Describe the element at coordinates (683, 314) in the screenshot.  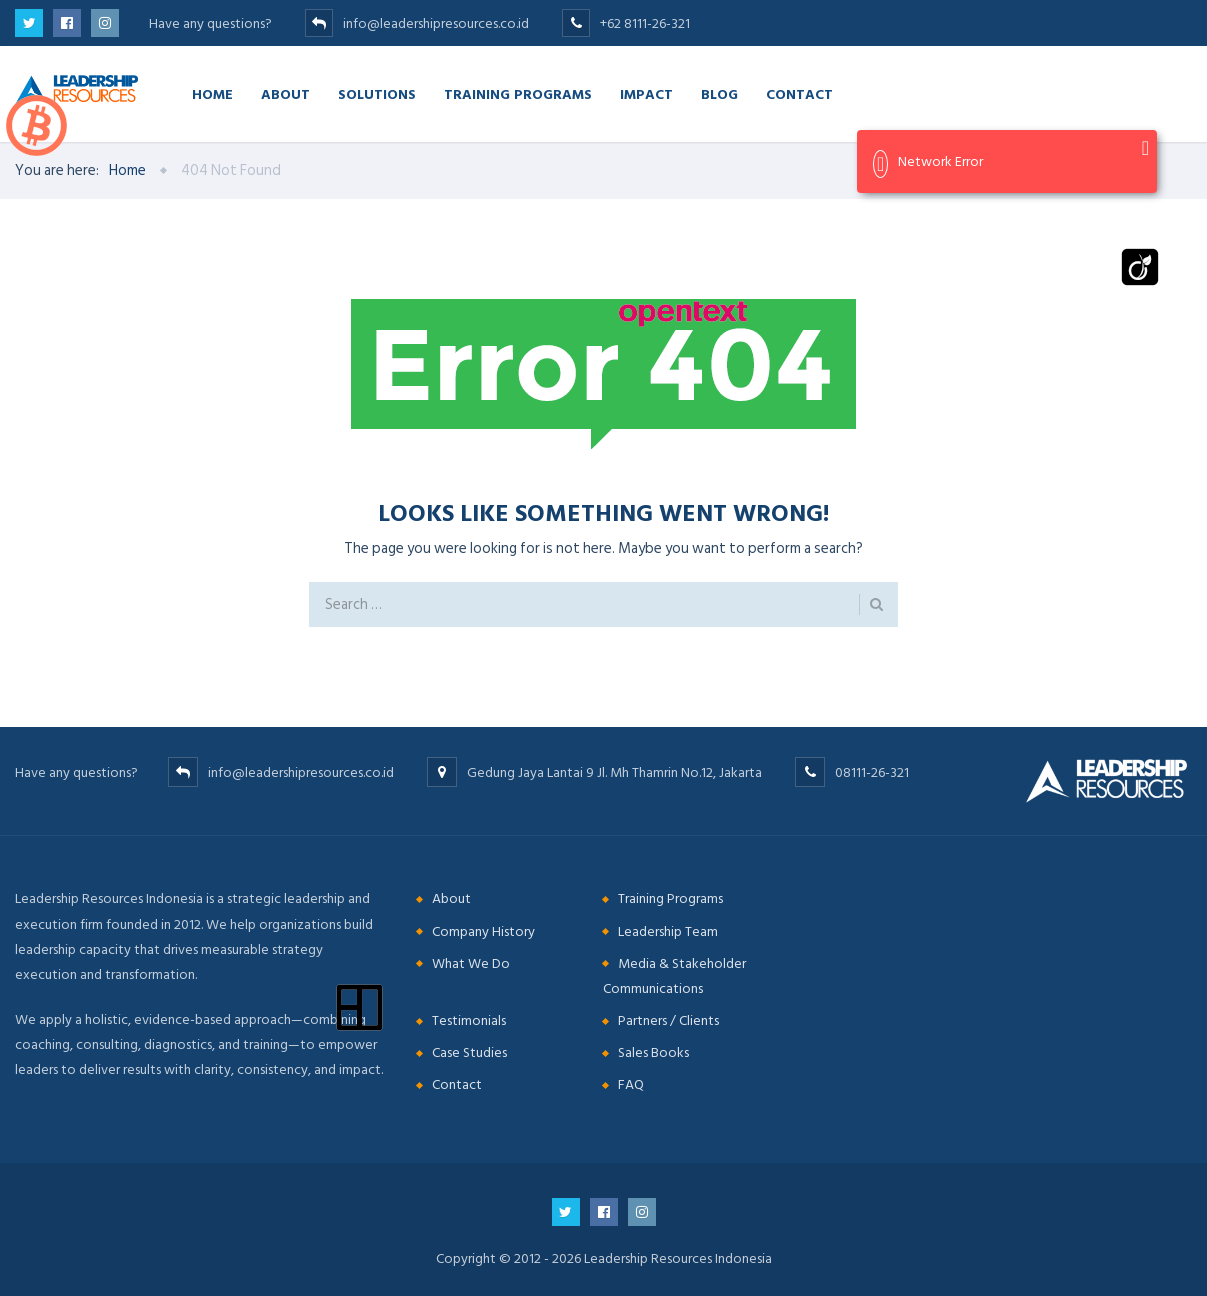
I see `OpenText company logo` at that location.